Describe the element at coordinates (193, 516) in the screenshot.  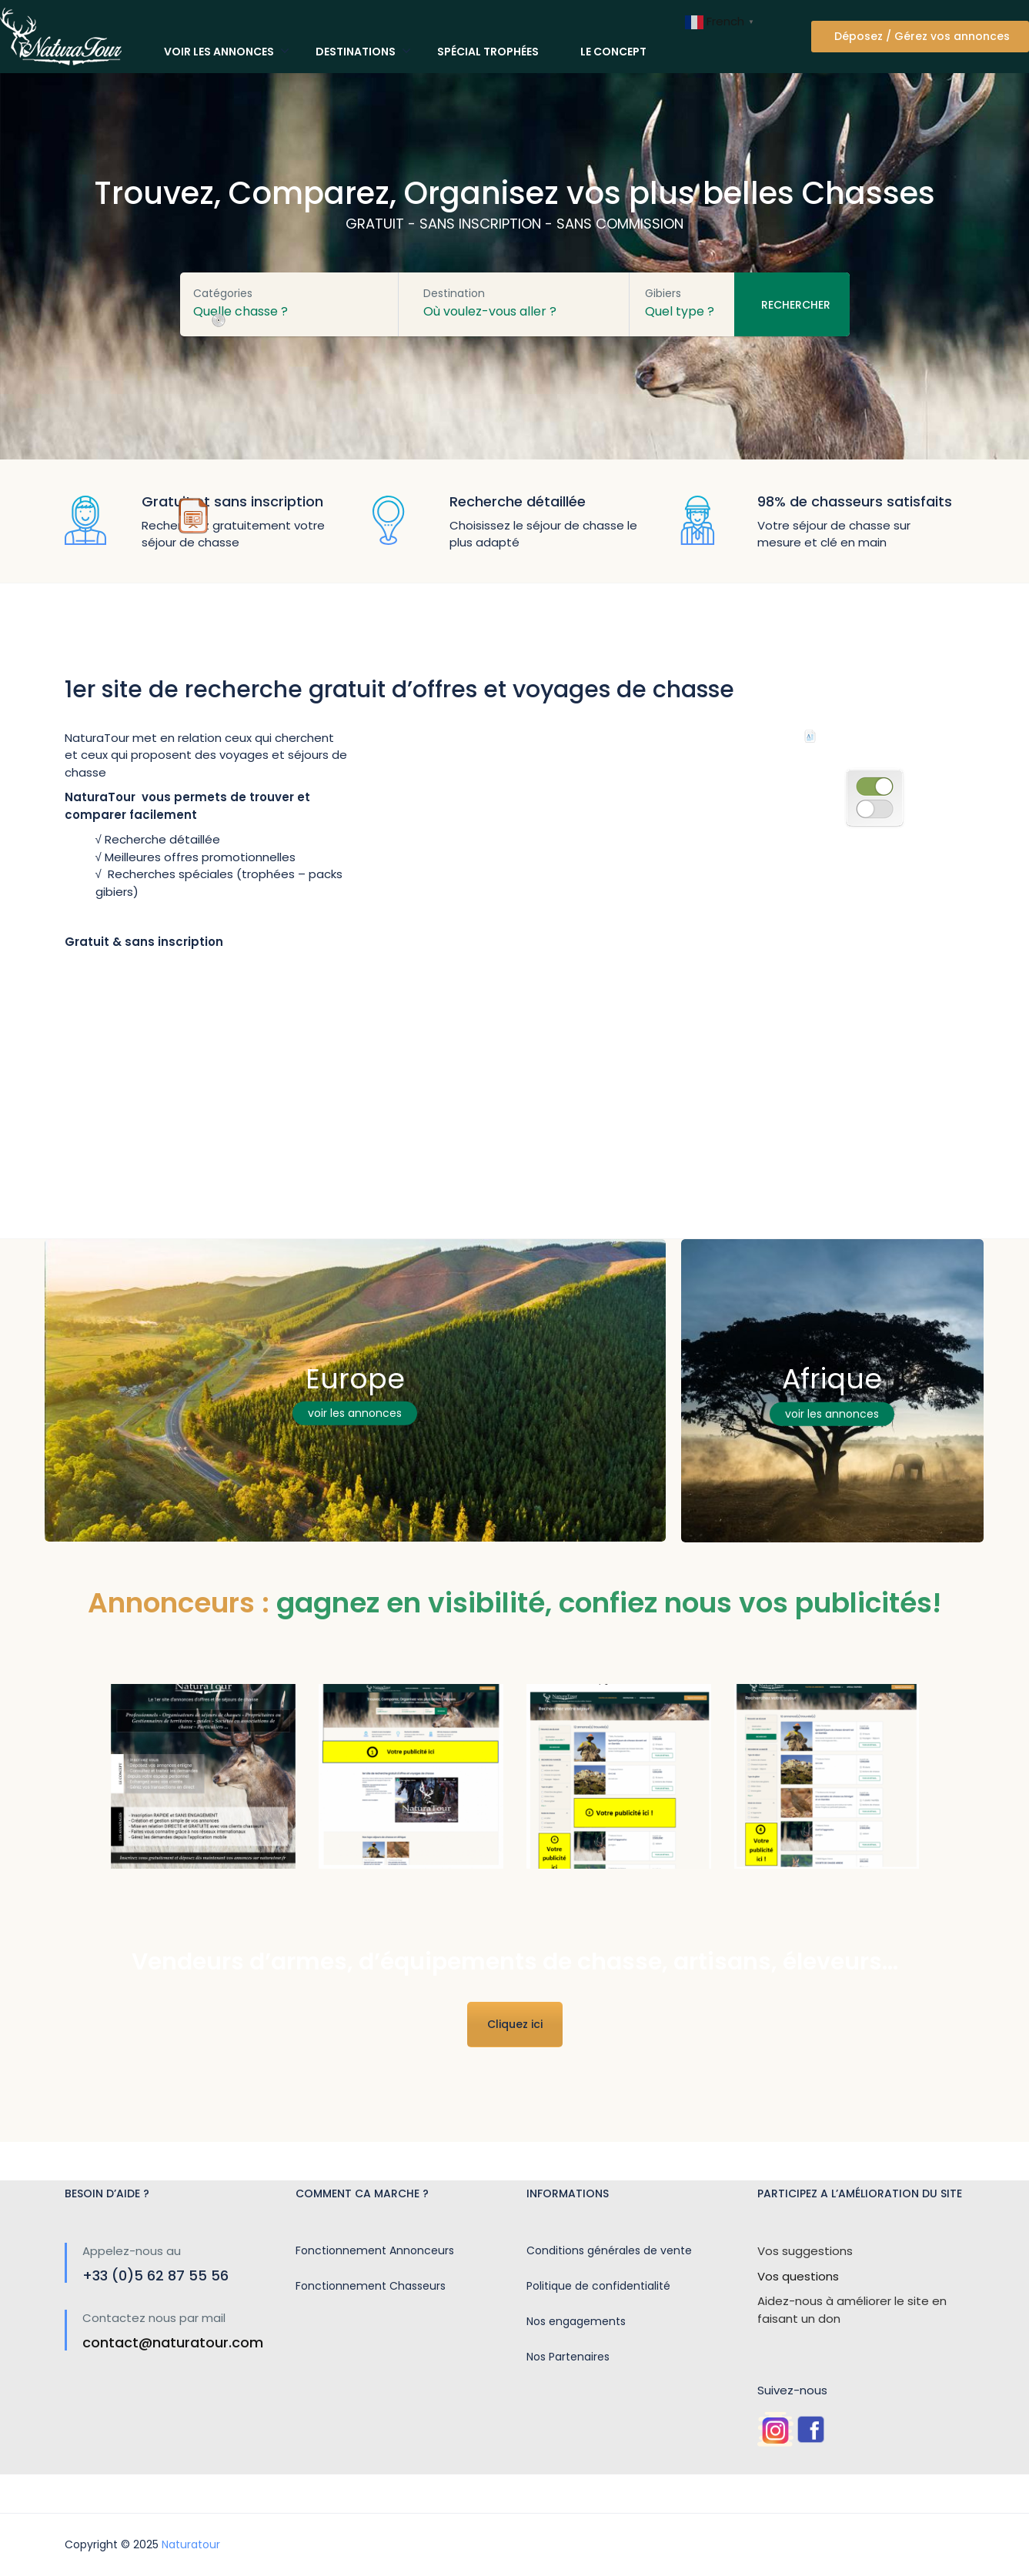
I see `a libreoffice impress presentation file` at that location.